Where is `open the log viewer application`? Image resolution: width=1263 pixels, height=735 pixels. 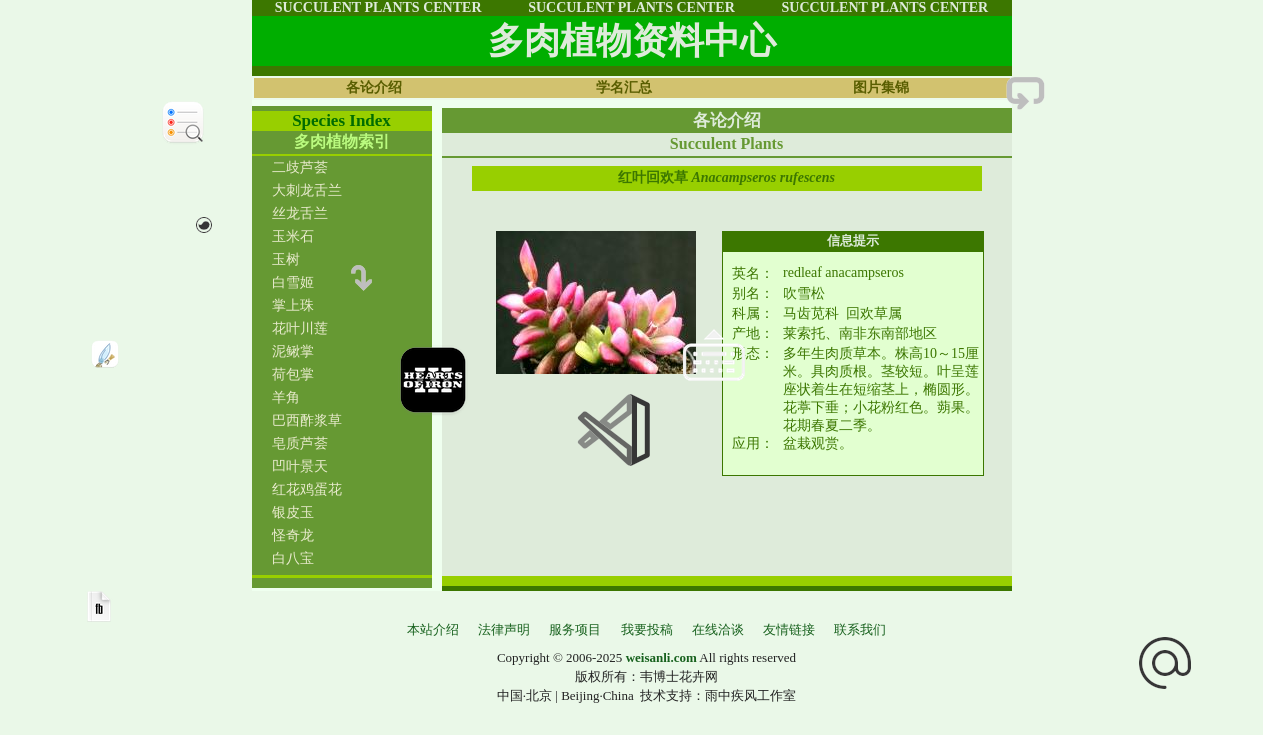 open the log viewer application is located at coordinates (183, 122).